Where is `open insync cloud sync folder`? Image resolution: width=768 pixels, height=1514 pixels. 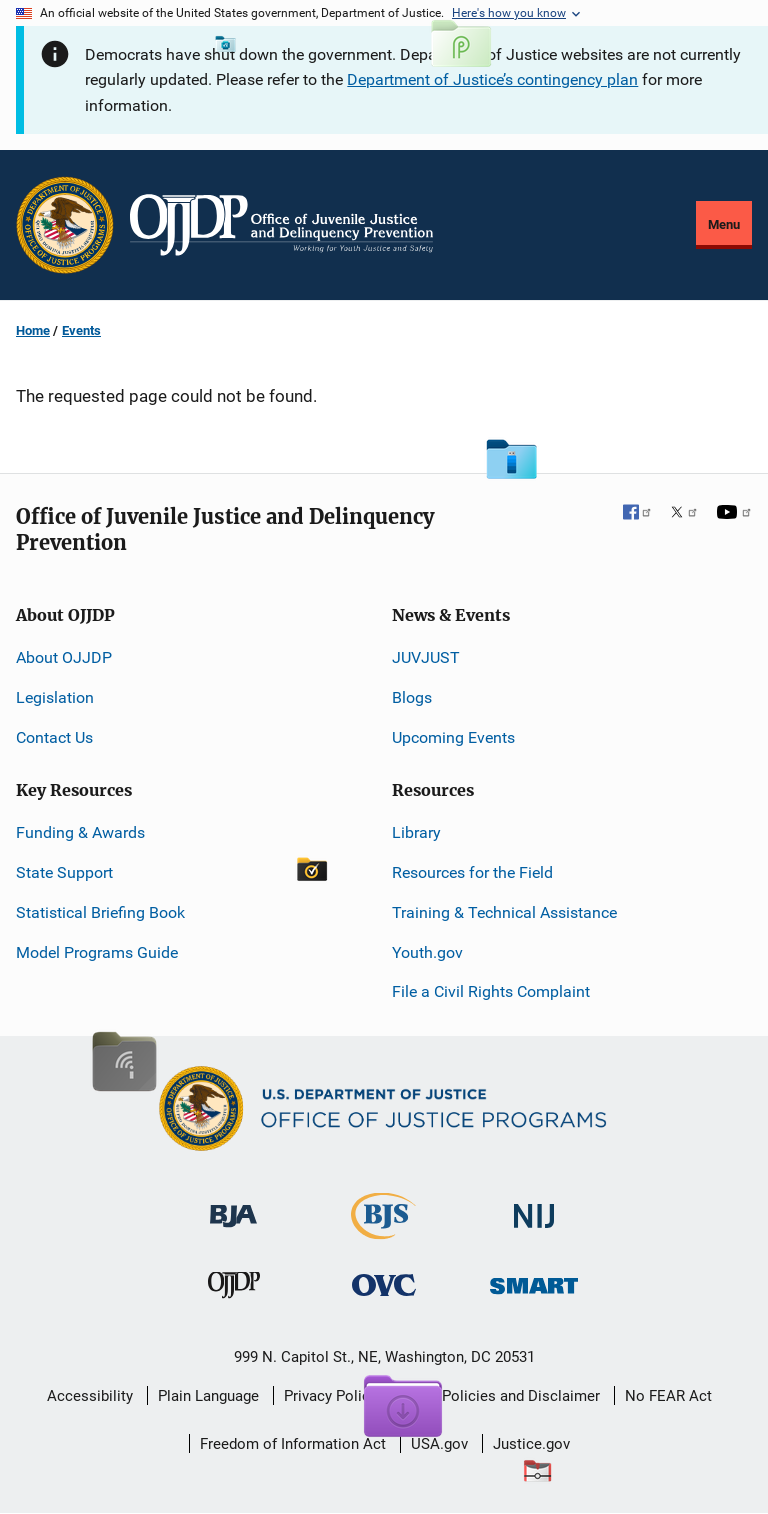 open insync cloud sync folder is located at coordinates (124, 1061).